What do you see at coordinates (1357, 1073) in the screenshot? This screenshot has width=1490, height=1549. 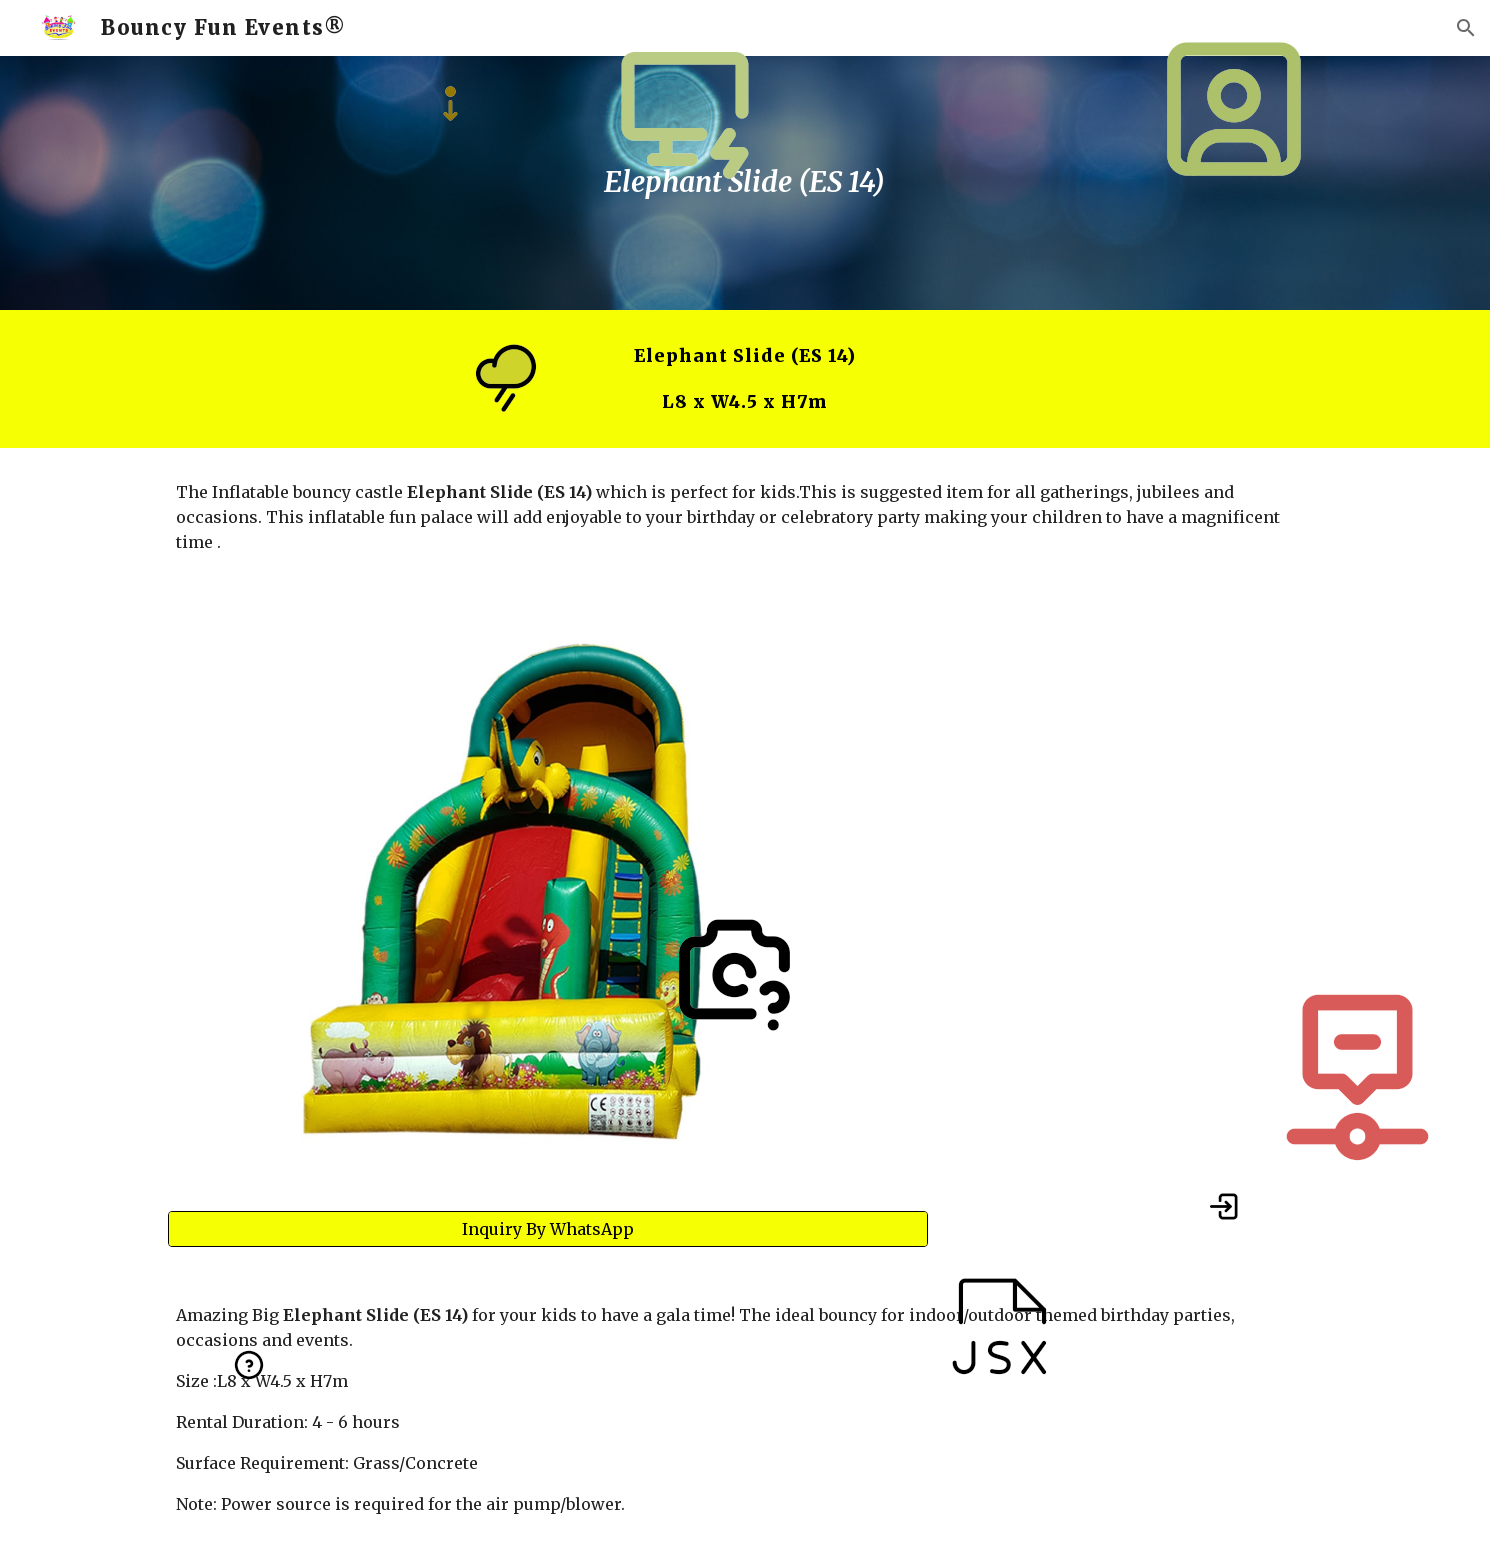 I see `remove an event from the timeline` at bounding box center [1357, 1073].